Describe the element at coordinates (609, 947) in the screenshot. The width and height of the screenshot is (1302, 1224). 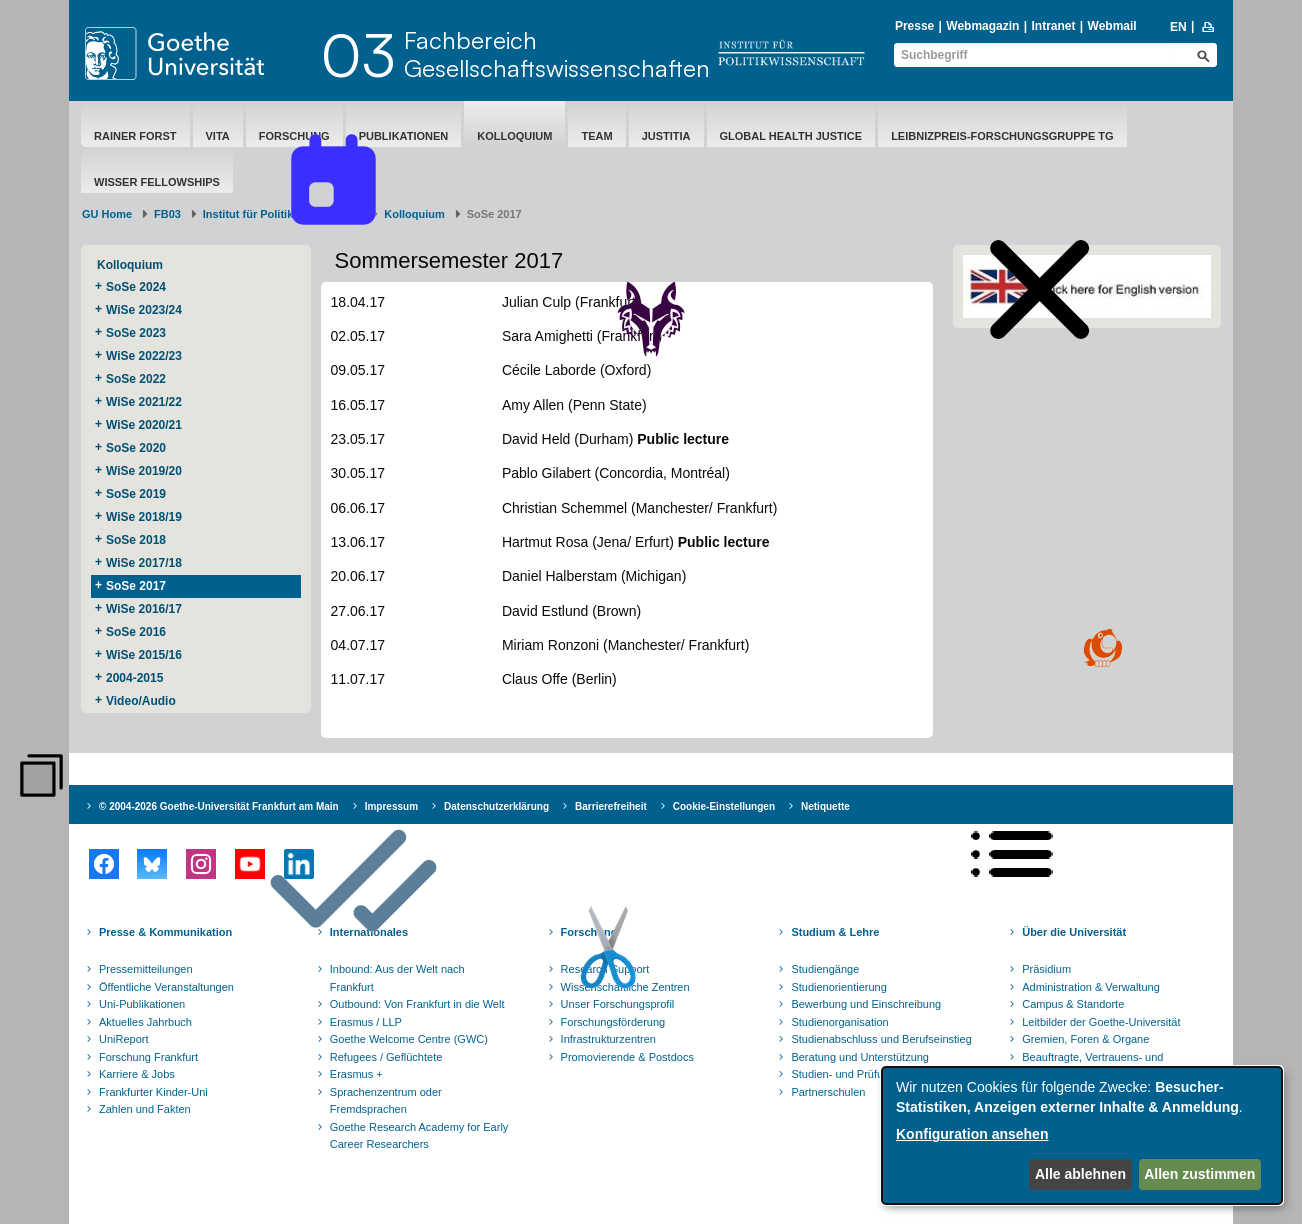
I see `cut selected content to clipboard` at that location.